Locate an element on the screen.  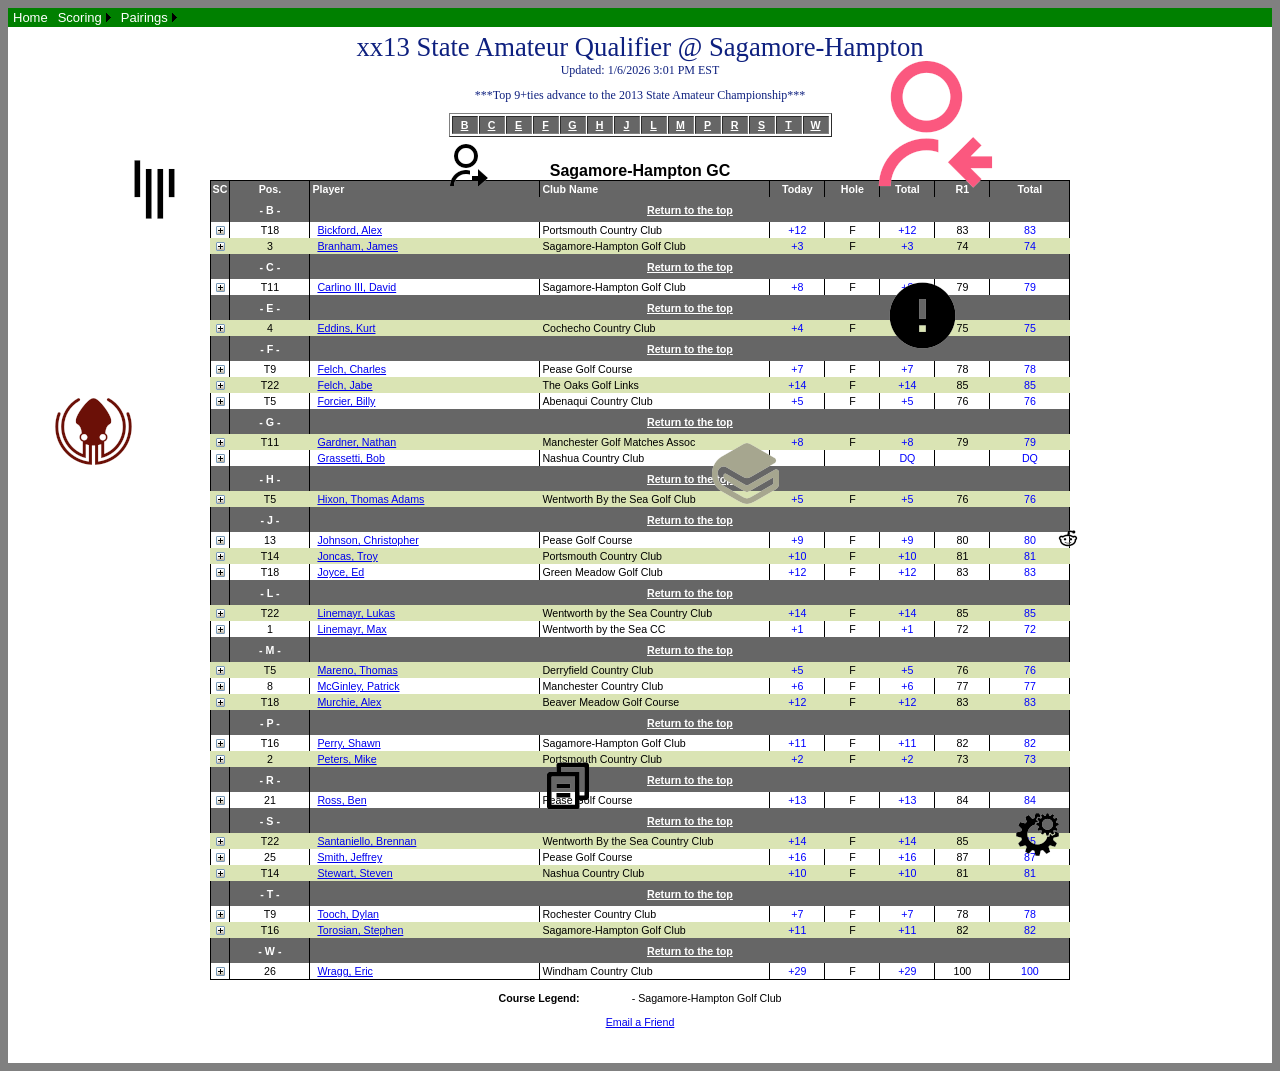
open GitKraken git client is located at coordinates (93, 431).